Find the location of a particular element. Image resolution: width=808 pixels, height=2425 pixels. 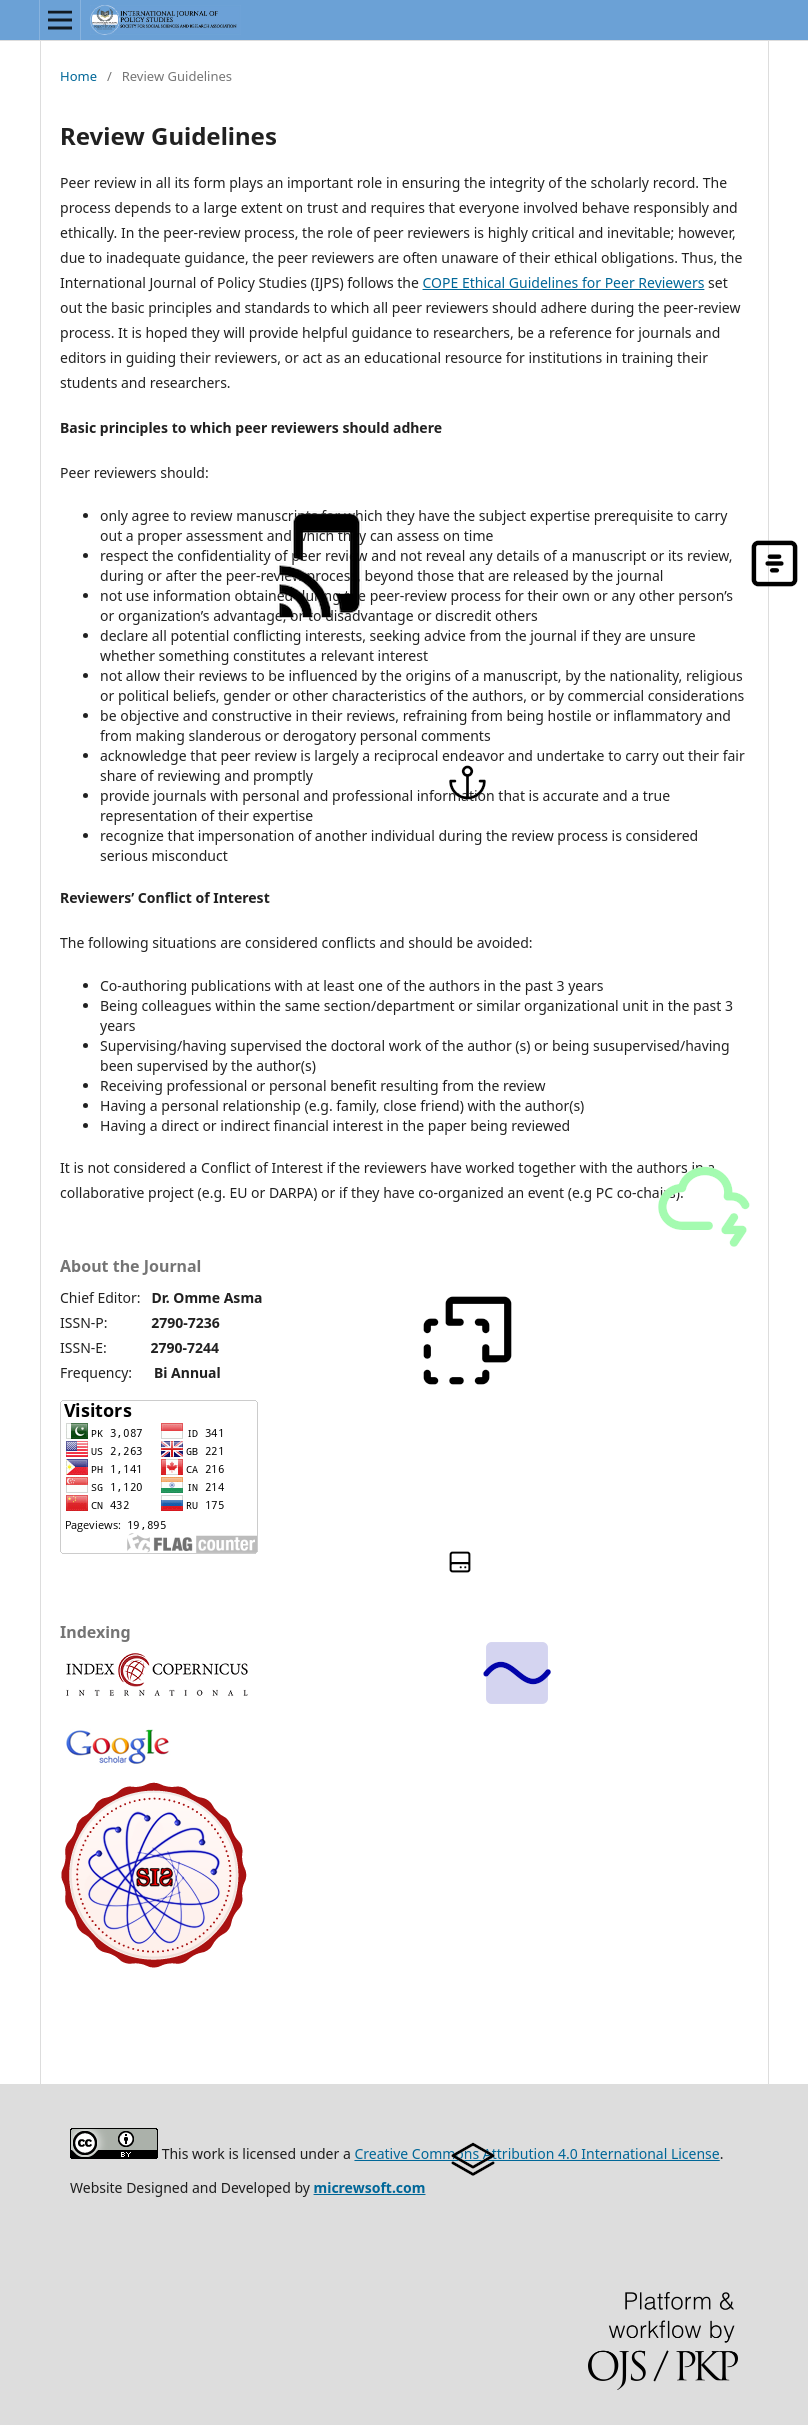

bring selected layer to front is located at coordinates (467, 1340).